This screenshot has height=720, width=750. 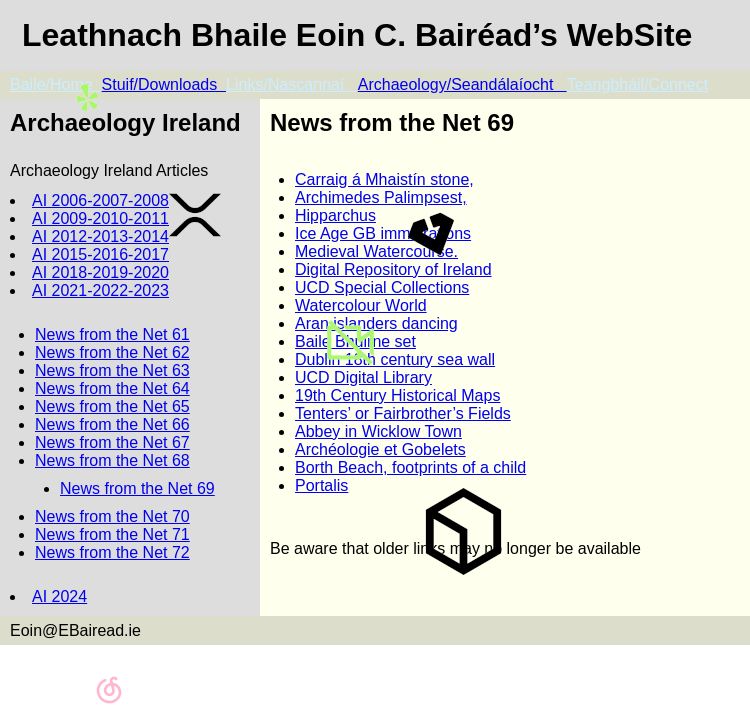 What do you see at coordinates (88, 97) in the screenshot?
I see `open the Yelp app` at bounding box center [88, 97].